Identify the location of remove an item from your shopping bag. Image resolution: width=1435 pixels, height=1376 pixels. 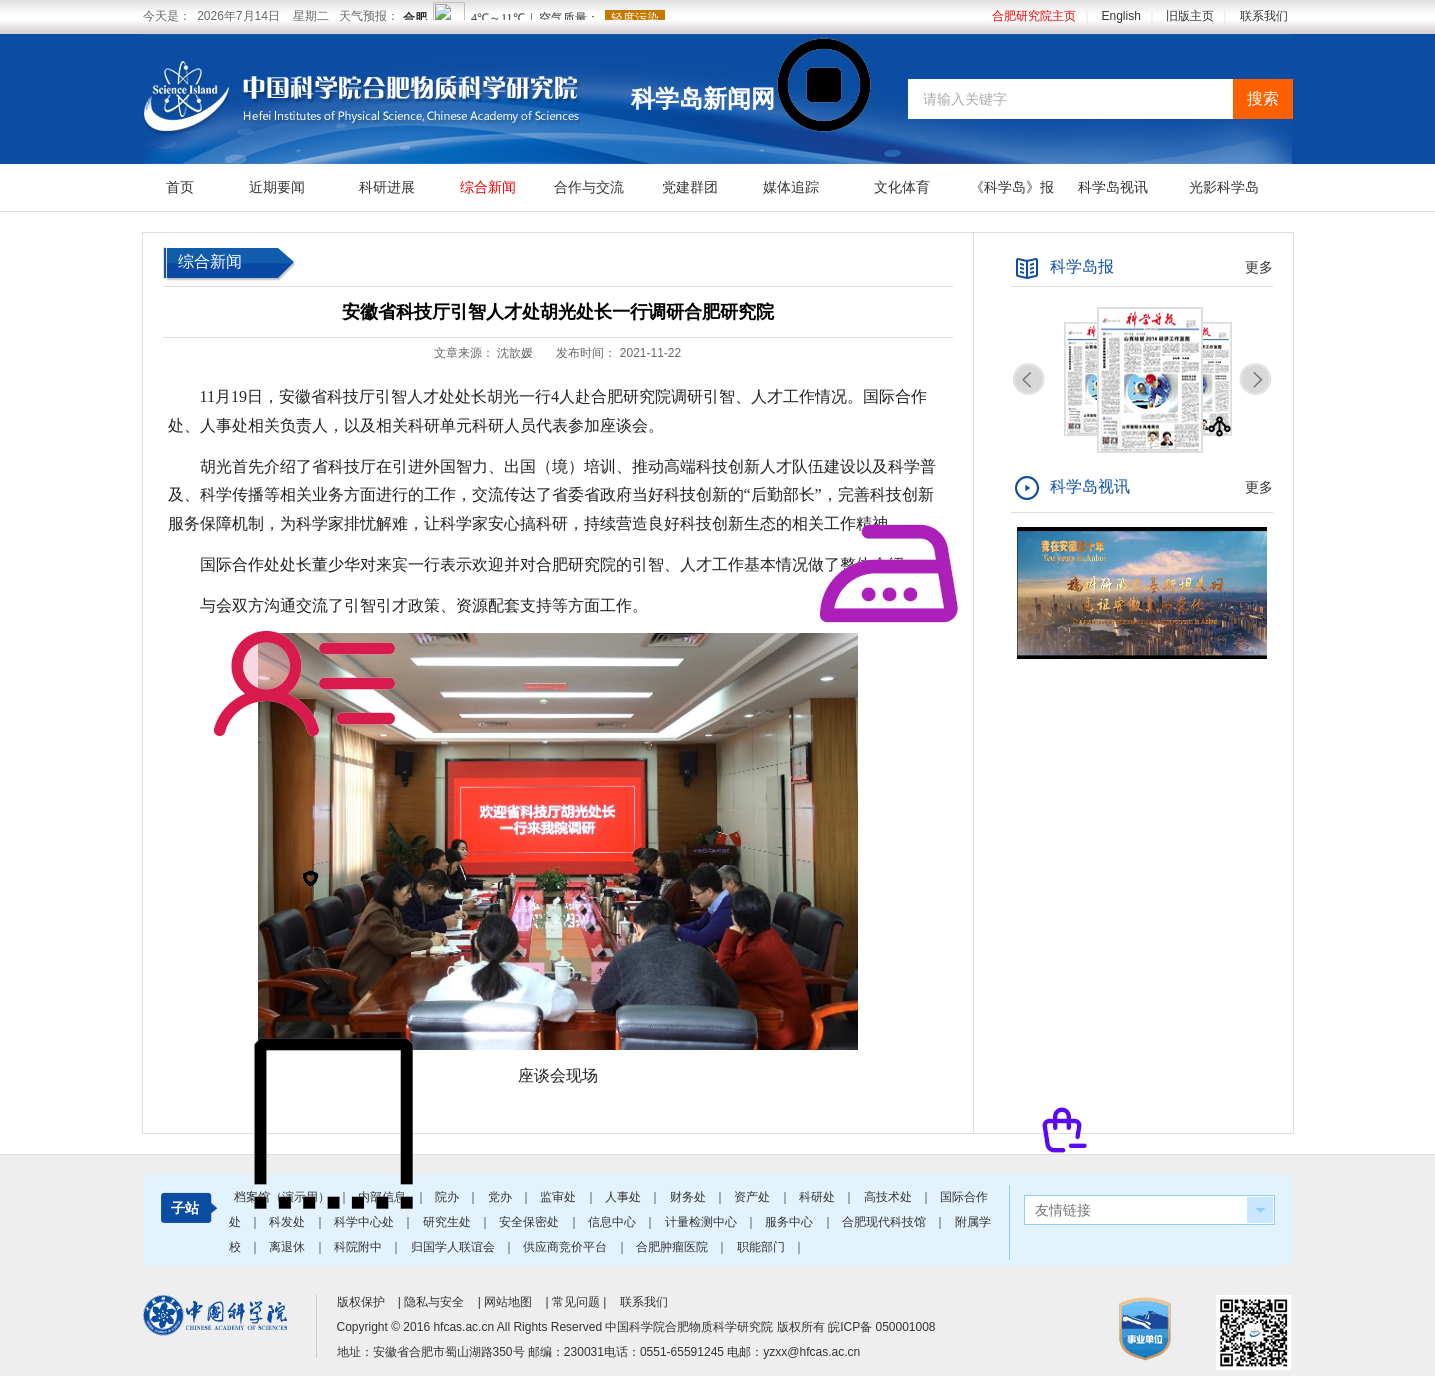
(1062, 1130).